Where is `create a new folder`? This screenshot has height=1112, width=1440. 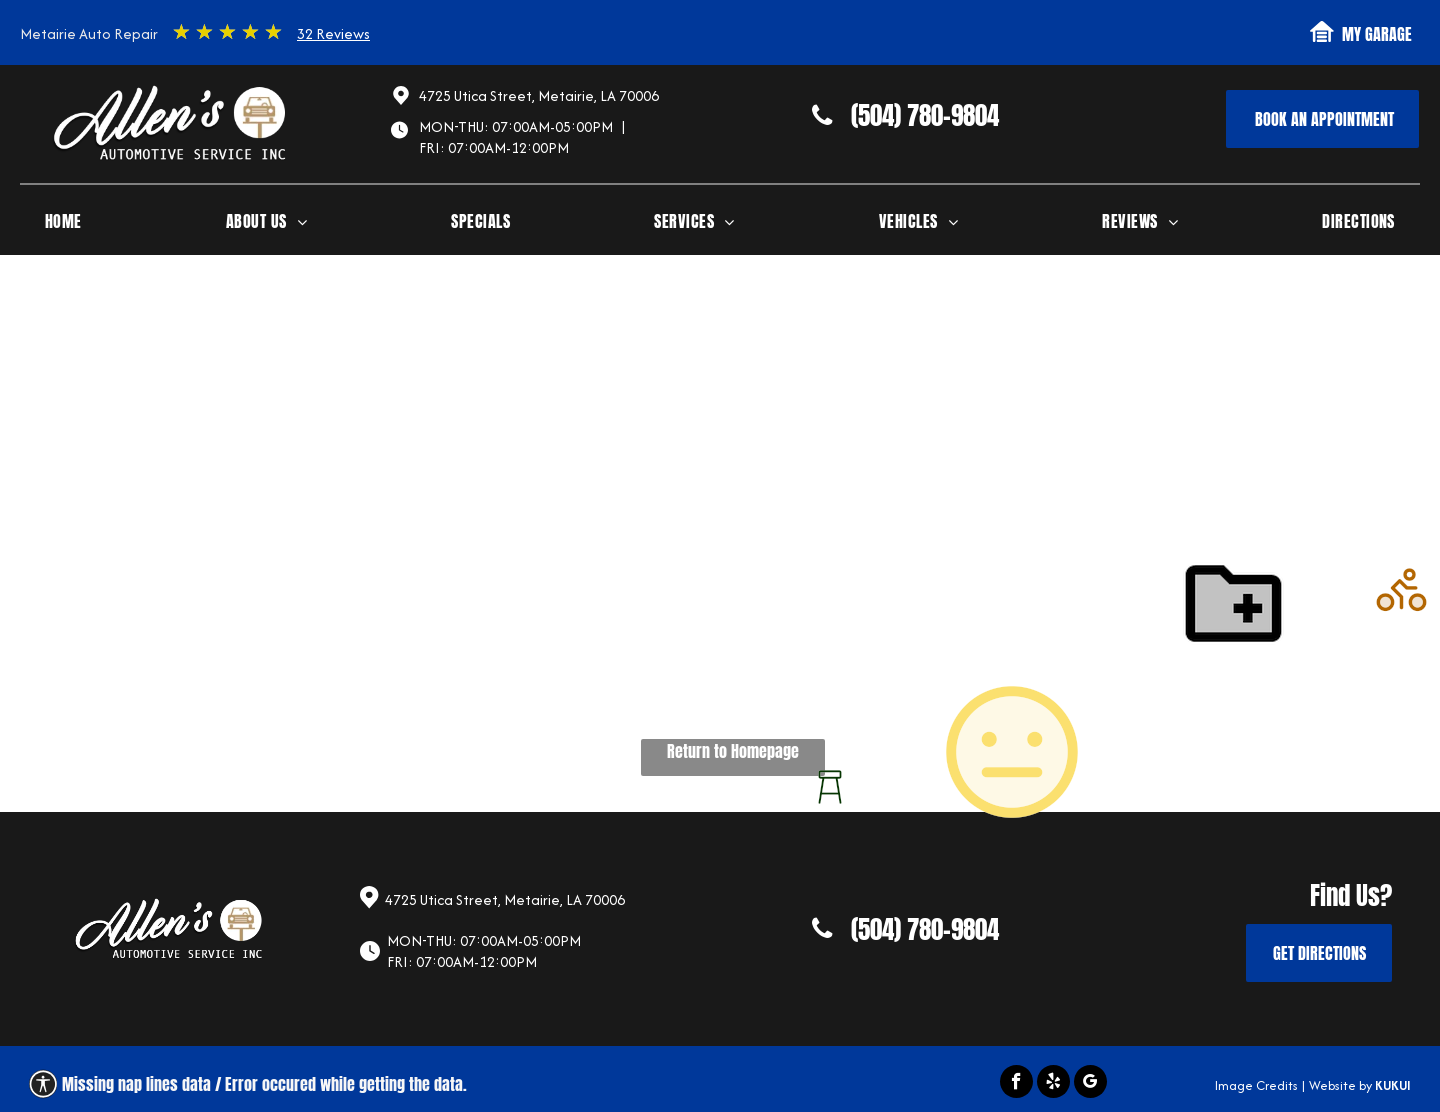
create a new folder is located at coordinates (1233, 603).